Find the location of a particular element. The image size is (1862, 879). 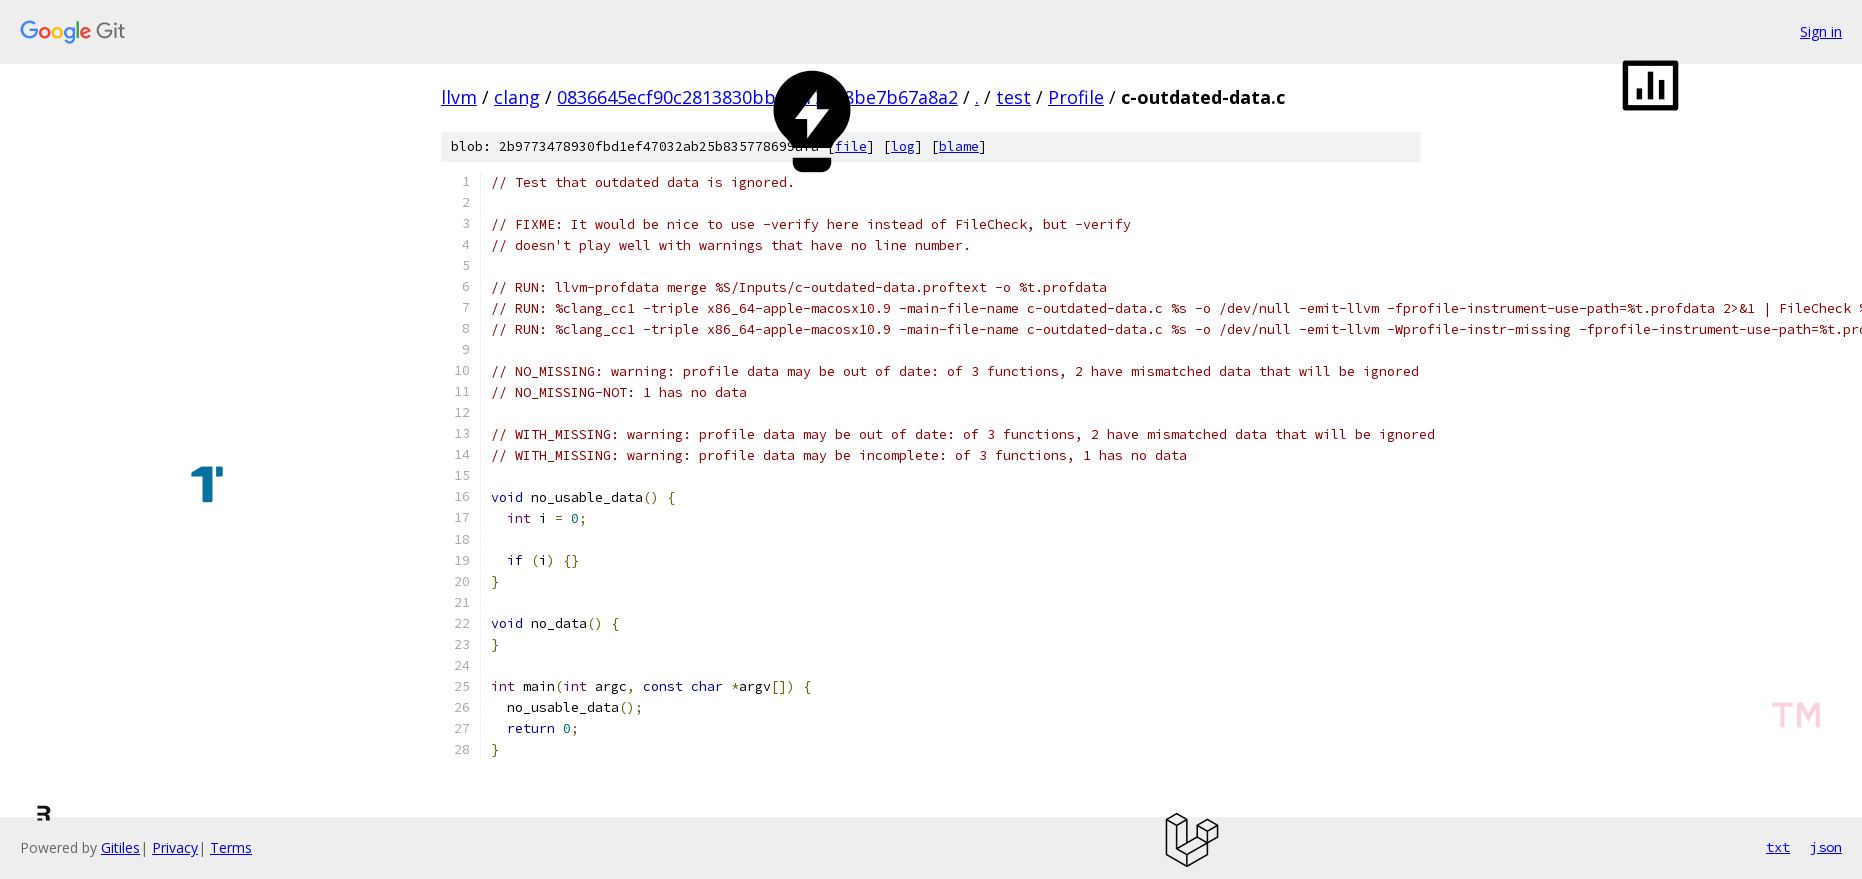

view analytics dashboard is located at coordinates (1650, 85).